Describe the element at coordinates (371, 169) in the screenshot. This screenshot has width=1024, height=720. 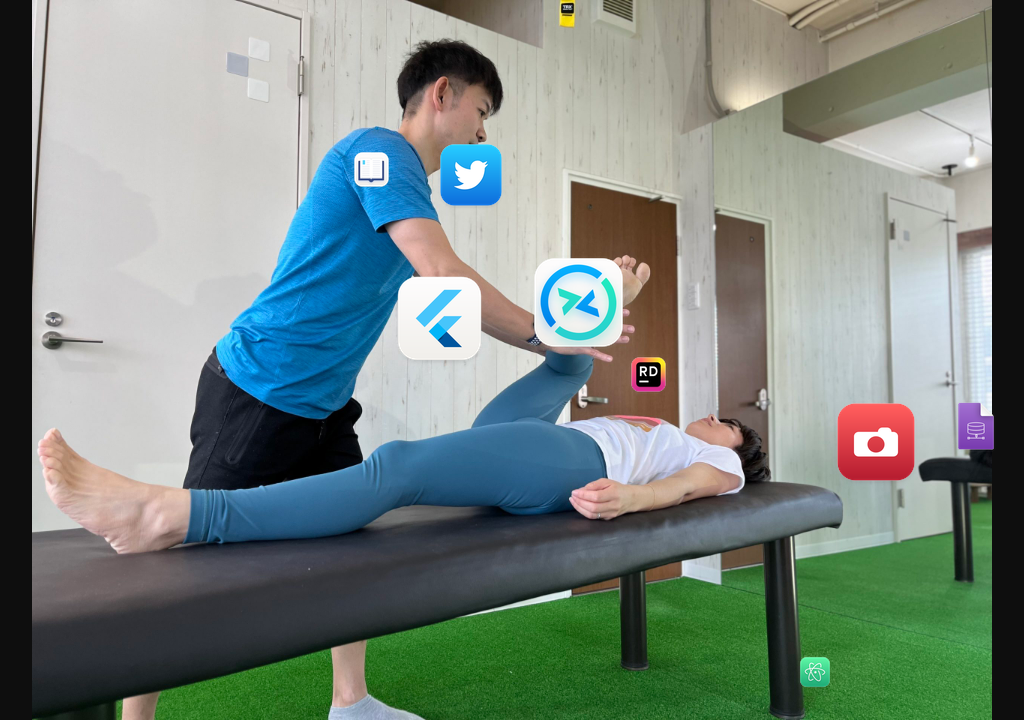
I see `open notes-up markdown note-taking app` at that location.